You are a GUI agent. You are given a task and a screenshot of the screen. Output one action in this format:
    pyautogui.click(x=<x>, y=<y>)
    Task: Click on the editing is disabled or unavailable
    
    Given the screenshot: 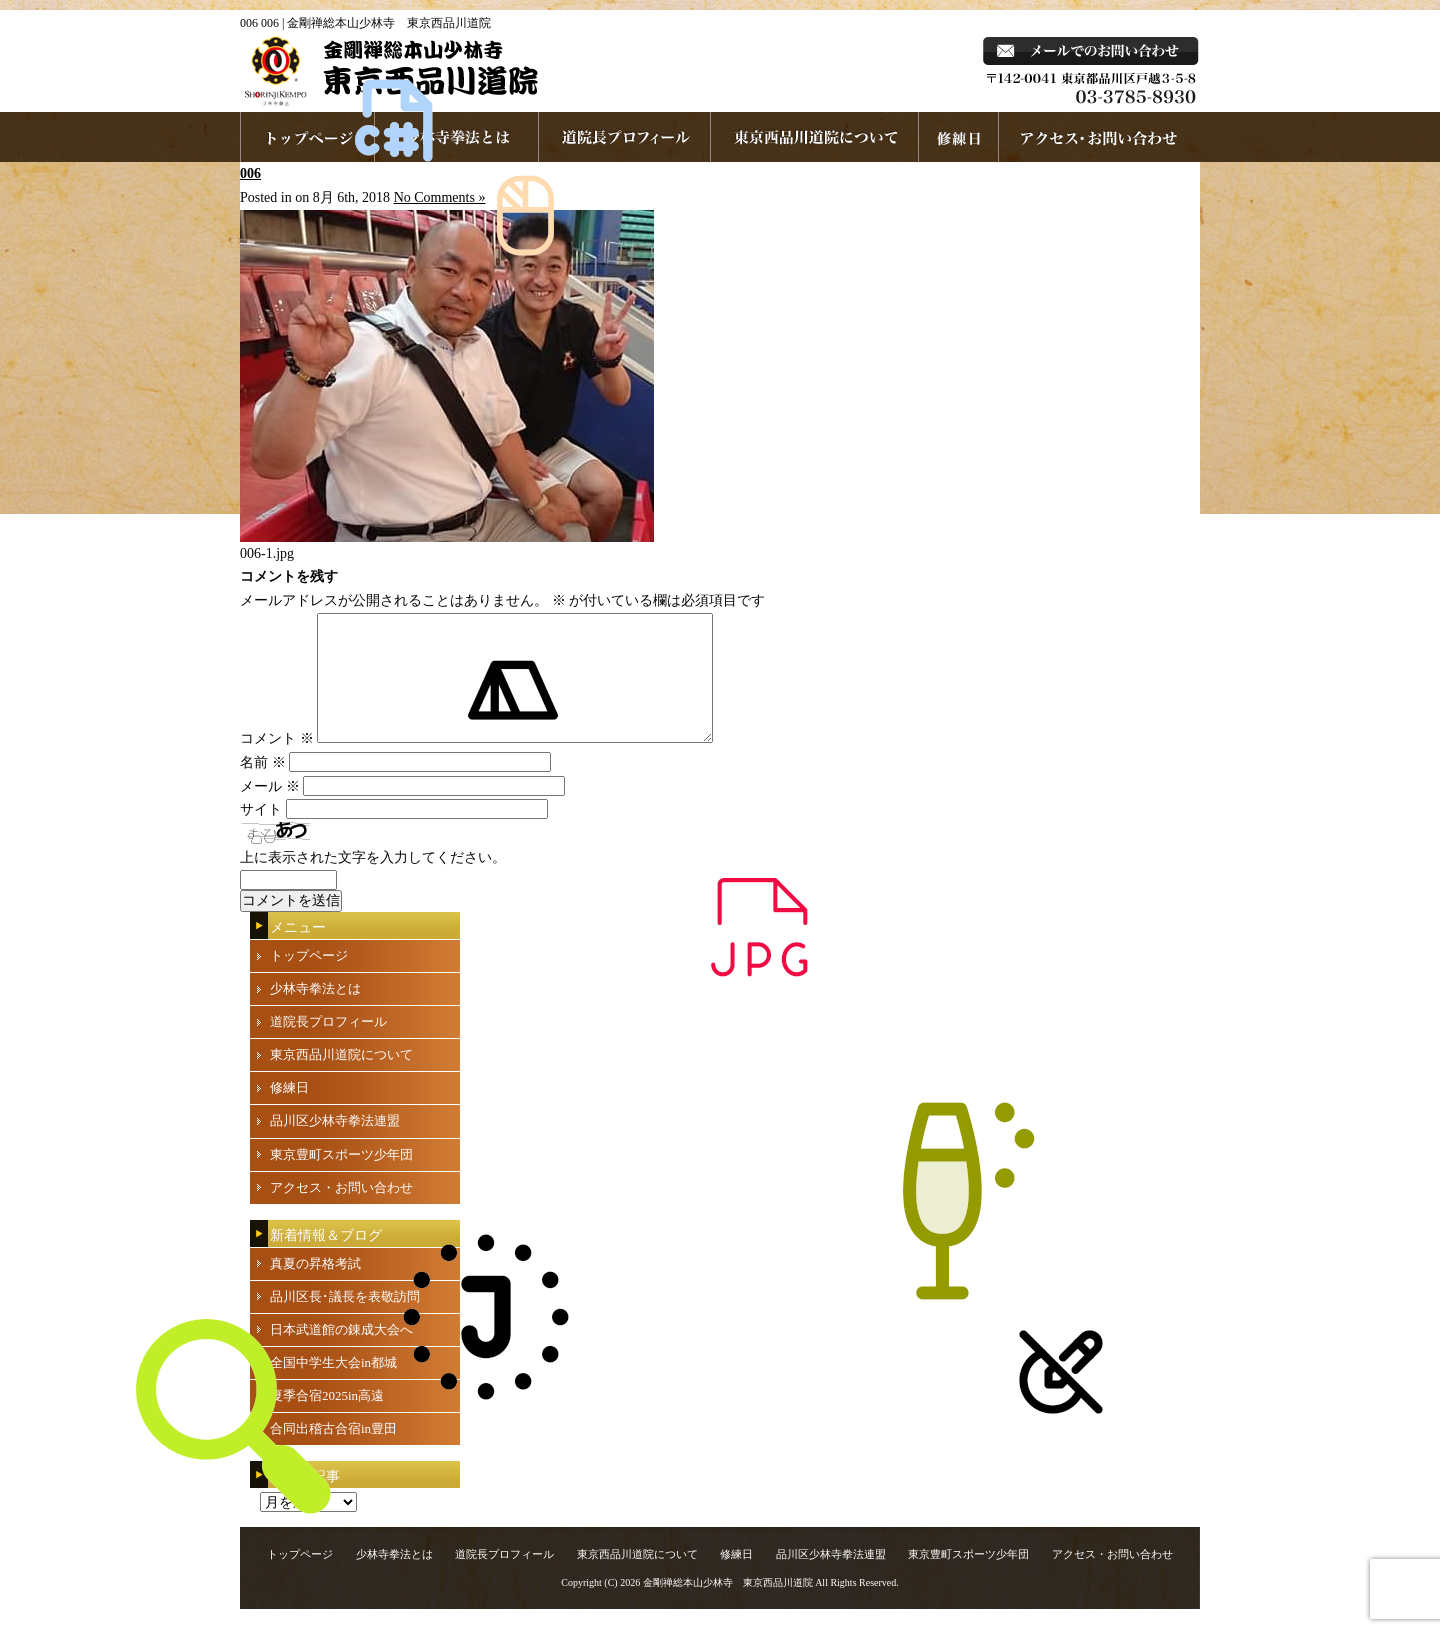 What is the action you would take?
    pyautogui.click(x=1061, y=1372)
    